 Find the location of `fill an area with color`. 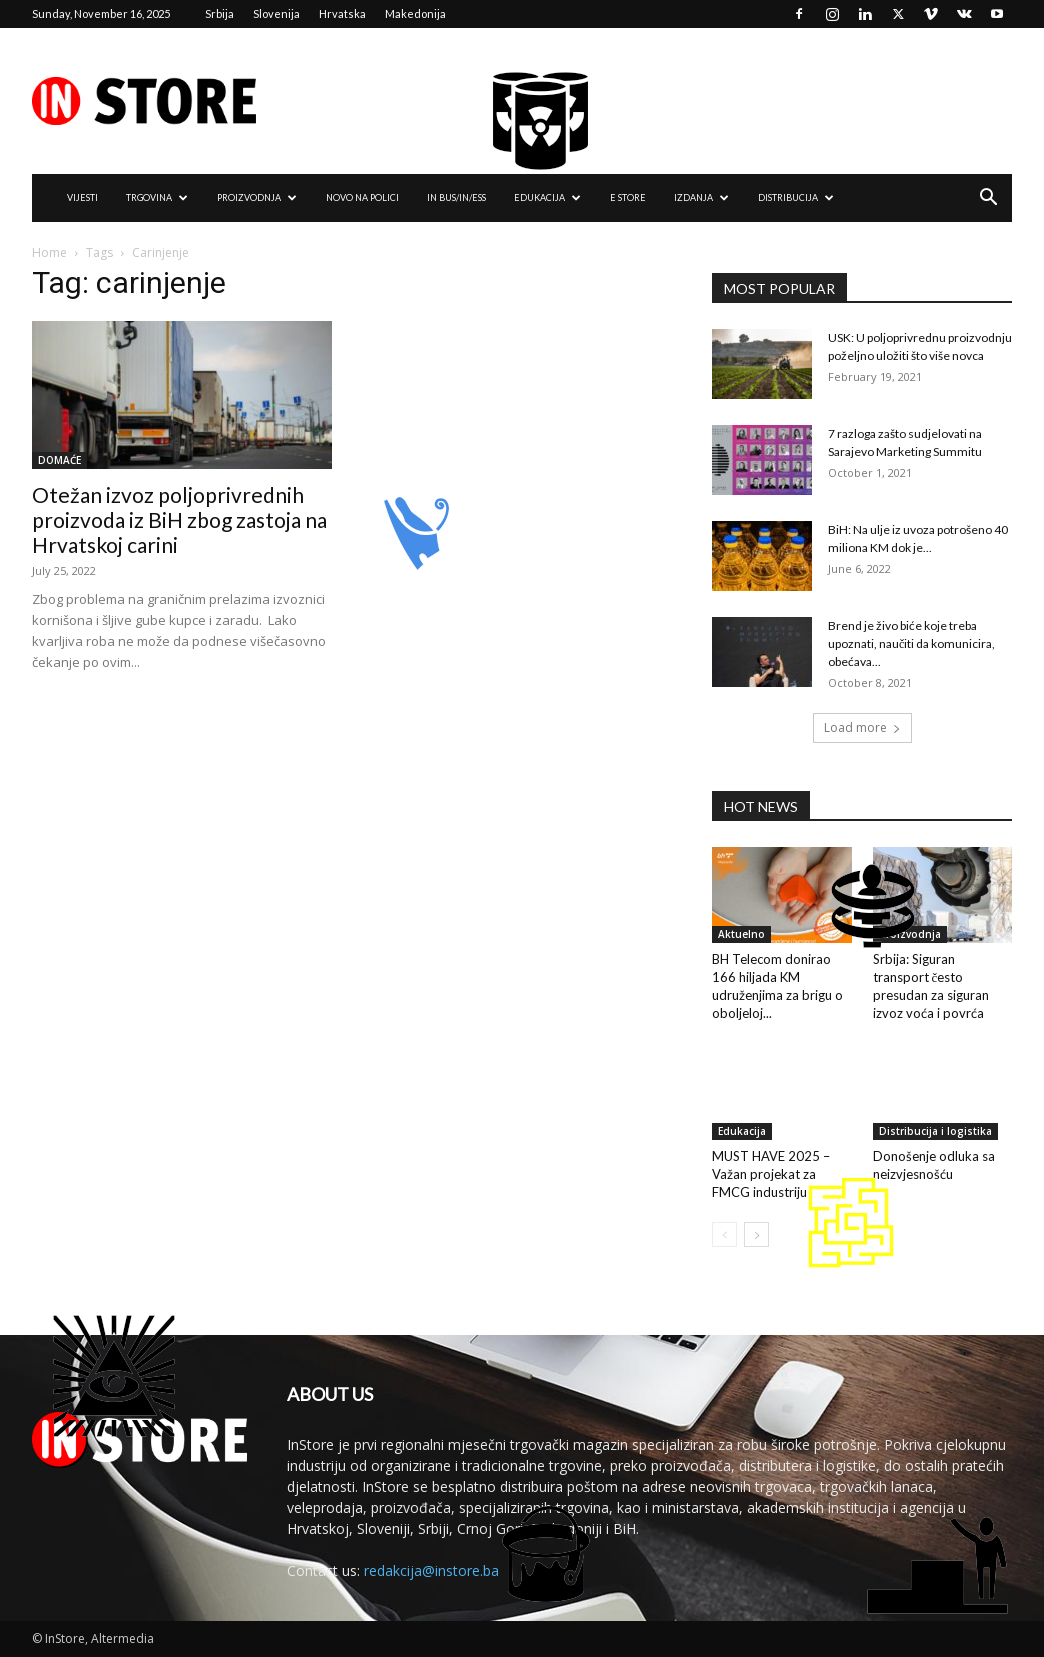

fill an area with color is located at coordinates (546, 1554).